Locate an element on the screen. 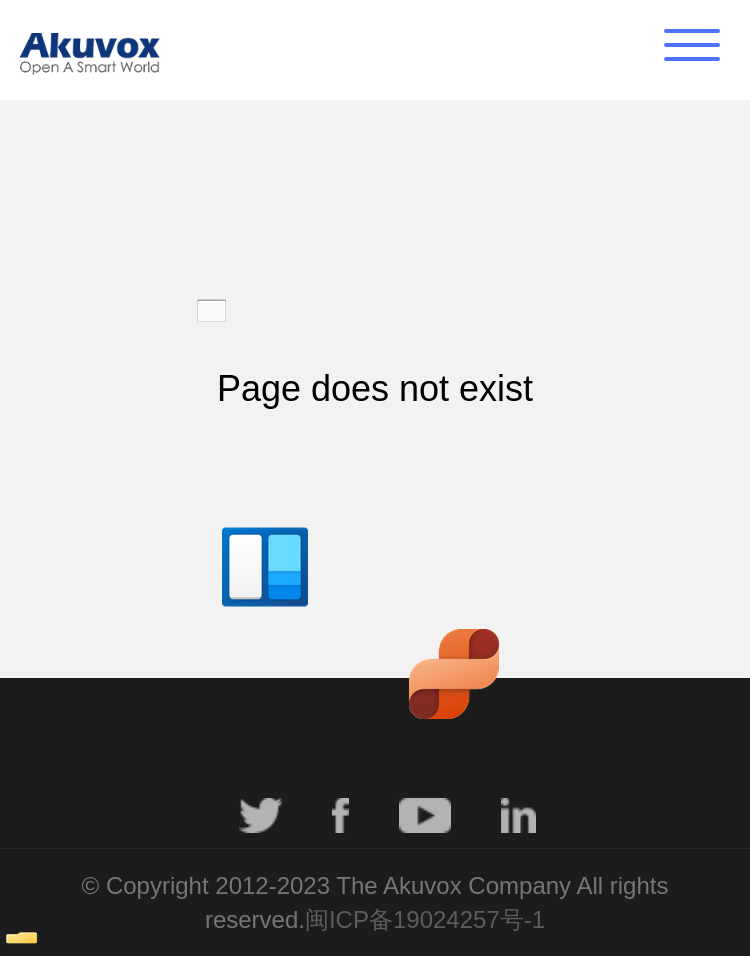 The width and height of the screenshot is (750, 956). open microsoft power apps is located at coordinates (454, 674).